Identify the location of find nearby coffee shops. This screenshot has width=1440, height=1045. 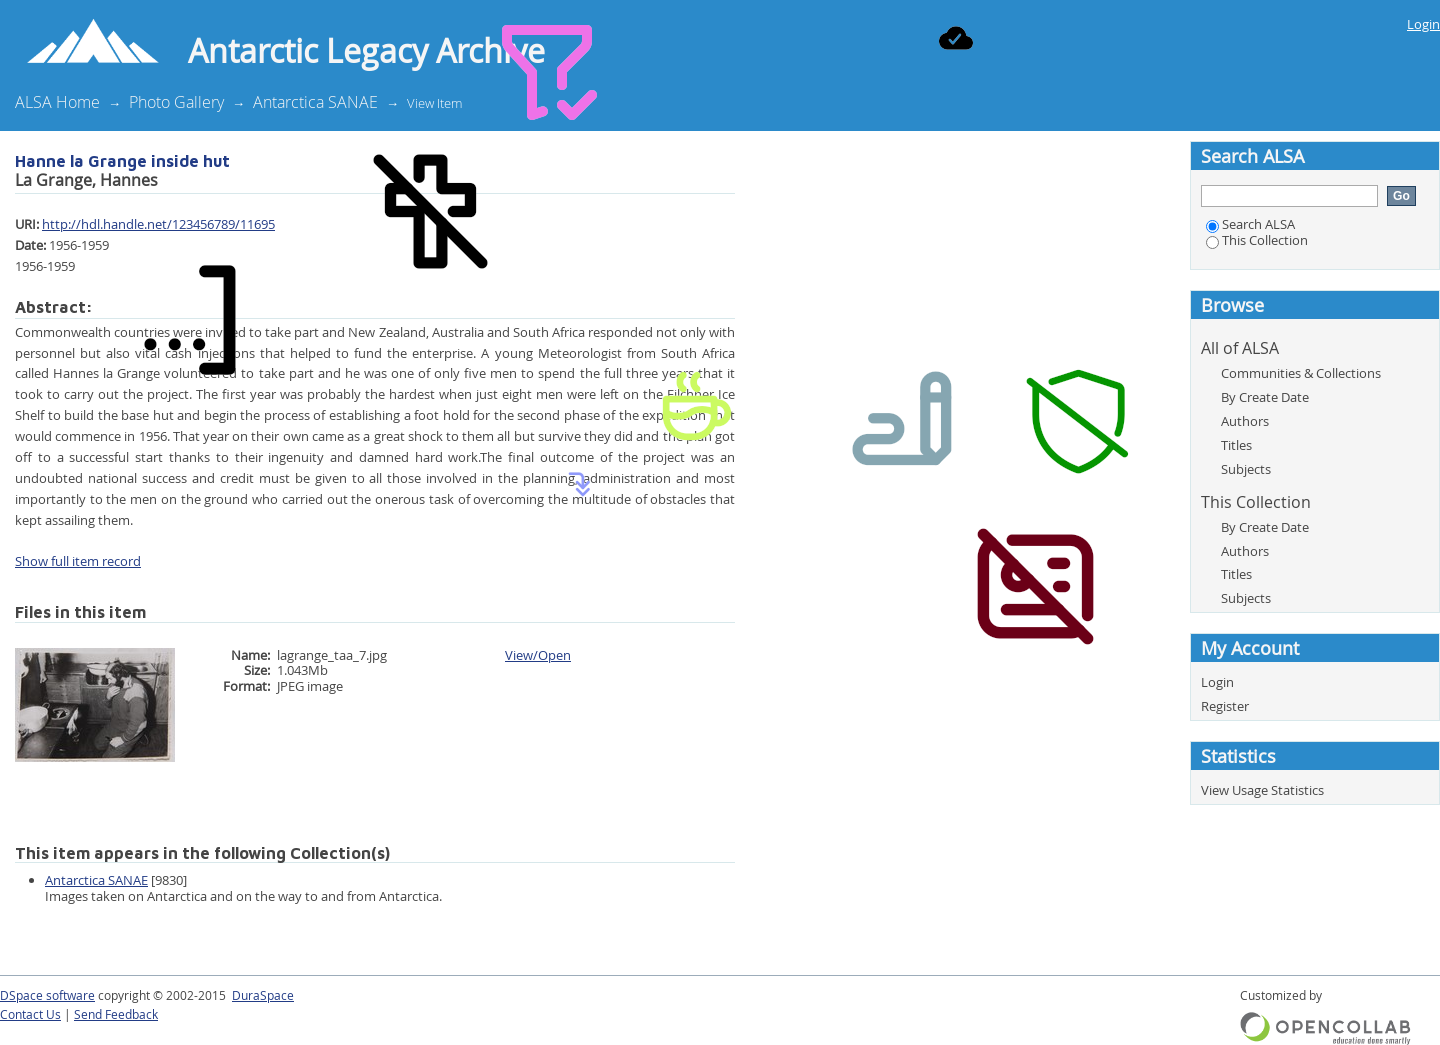
(697, 406).